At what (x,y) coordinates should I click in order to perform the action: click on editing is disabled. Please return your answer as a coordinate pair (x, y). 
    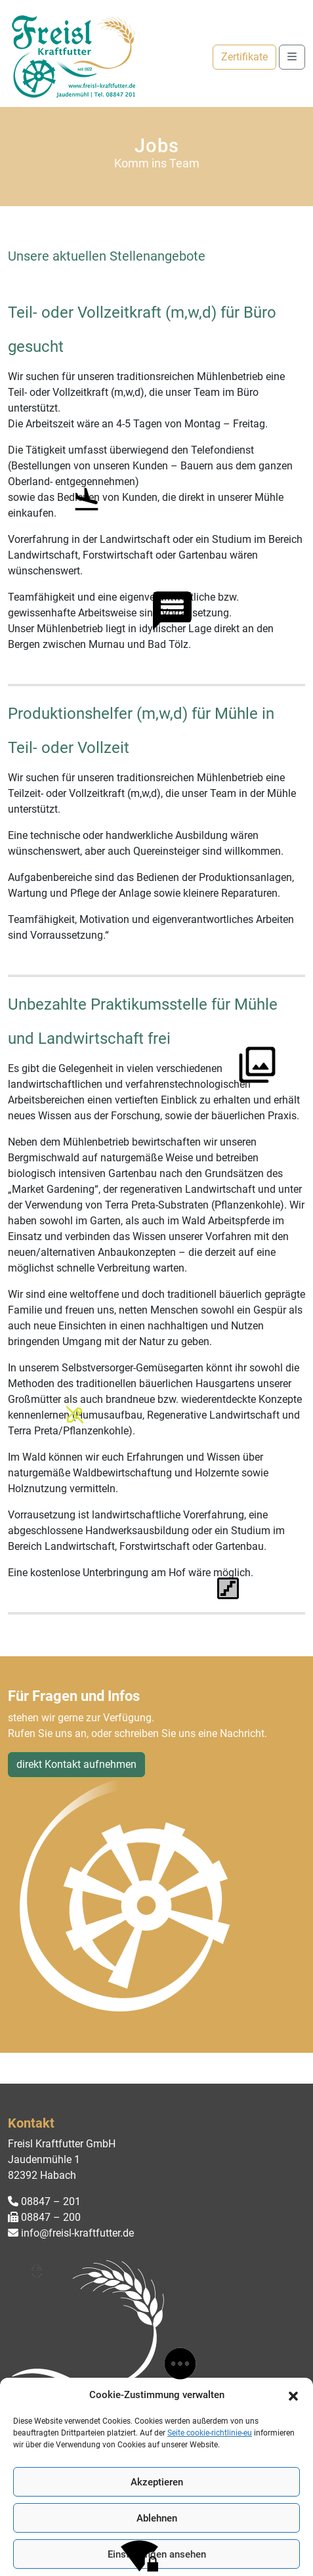
    Looking at the image, I should click on (75, 1415).